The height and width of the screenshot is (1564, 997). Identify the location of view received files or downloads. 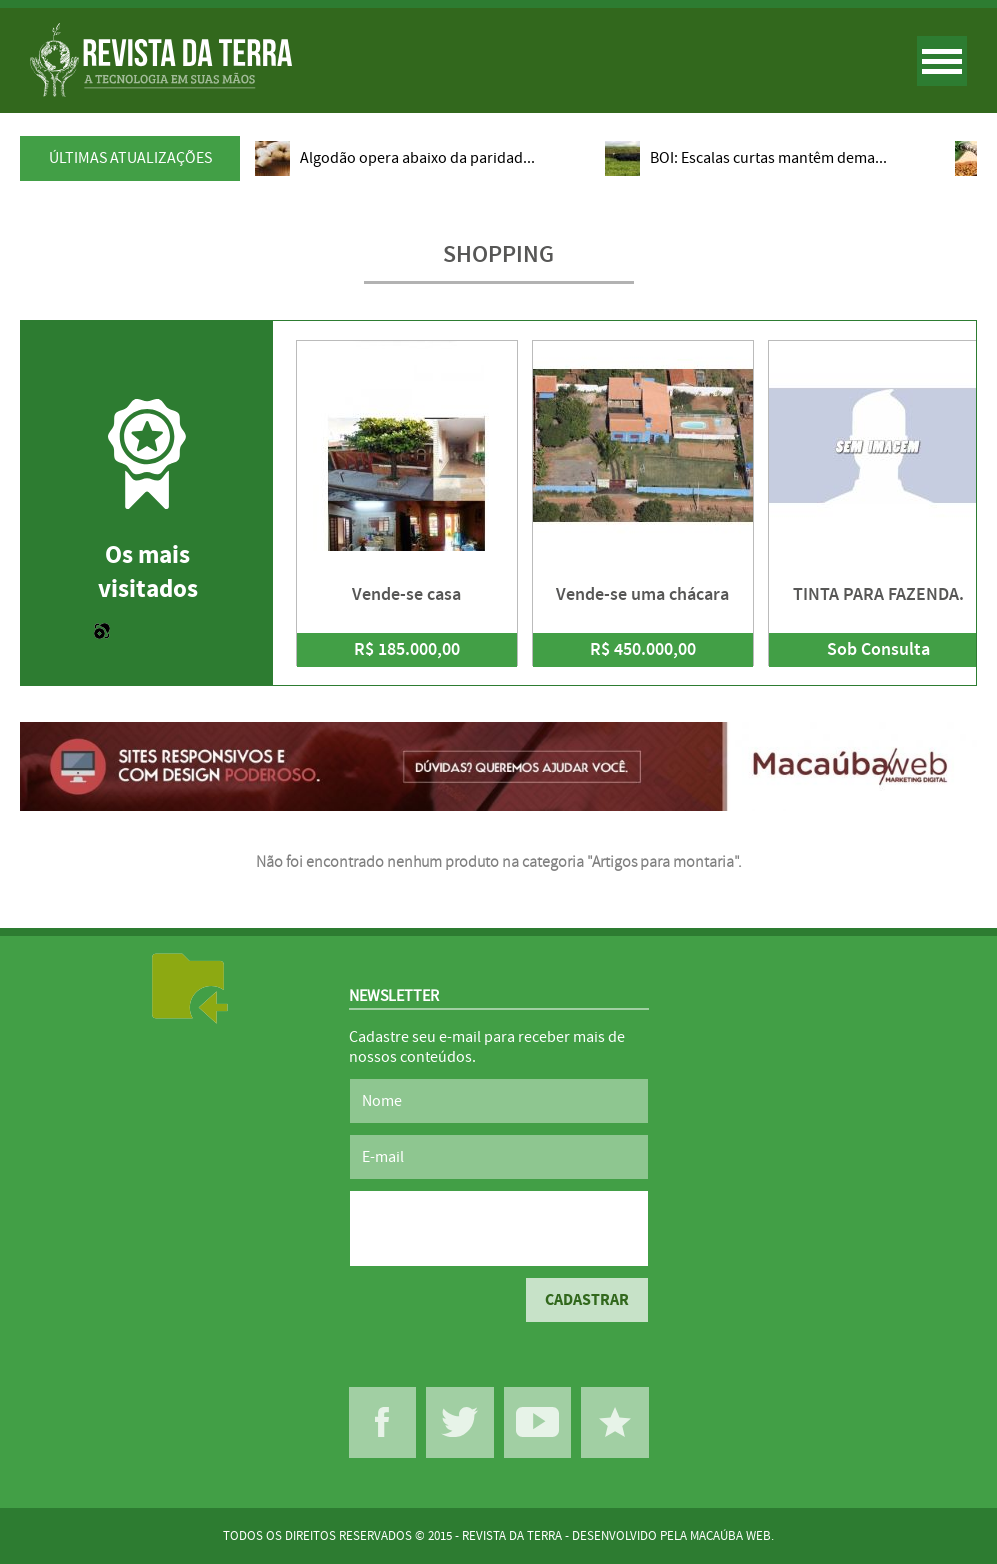
(188, 986).